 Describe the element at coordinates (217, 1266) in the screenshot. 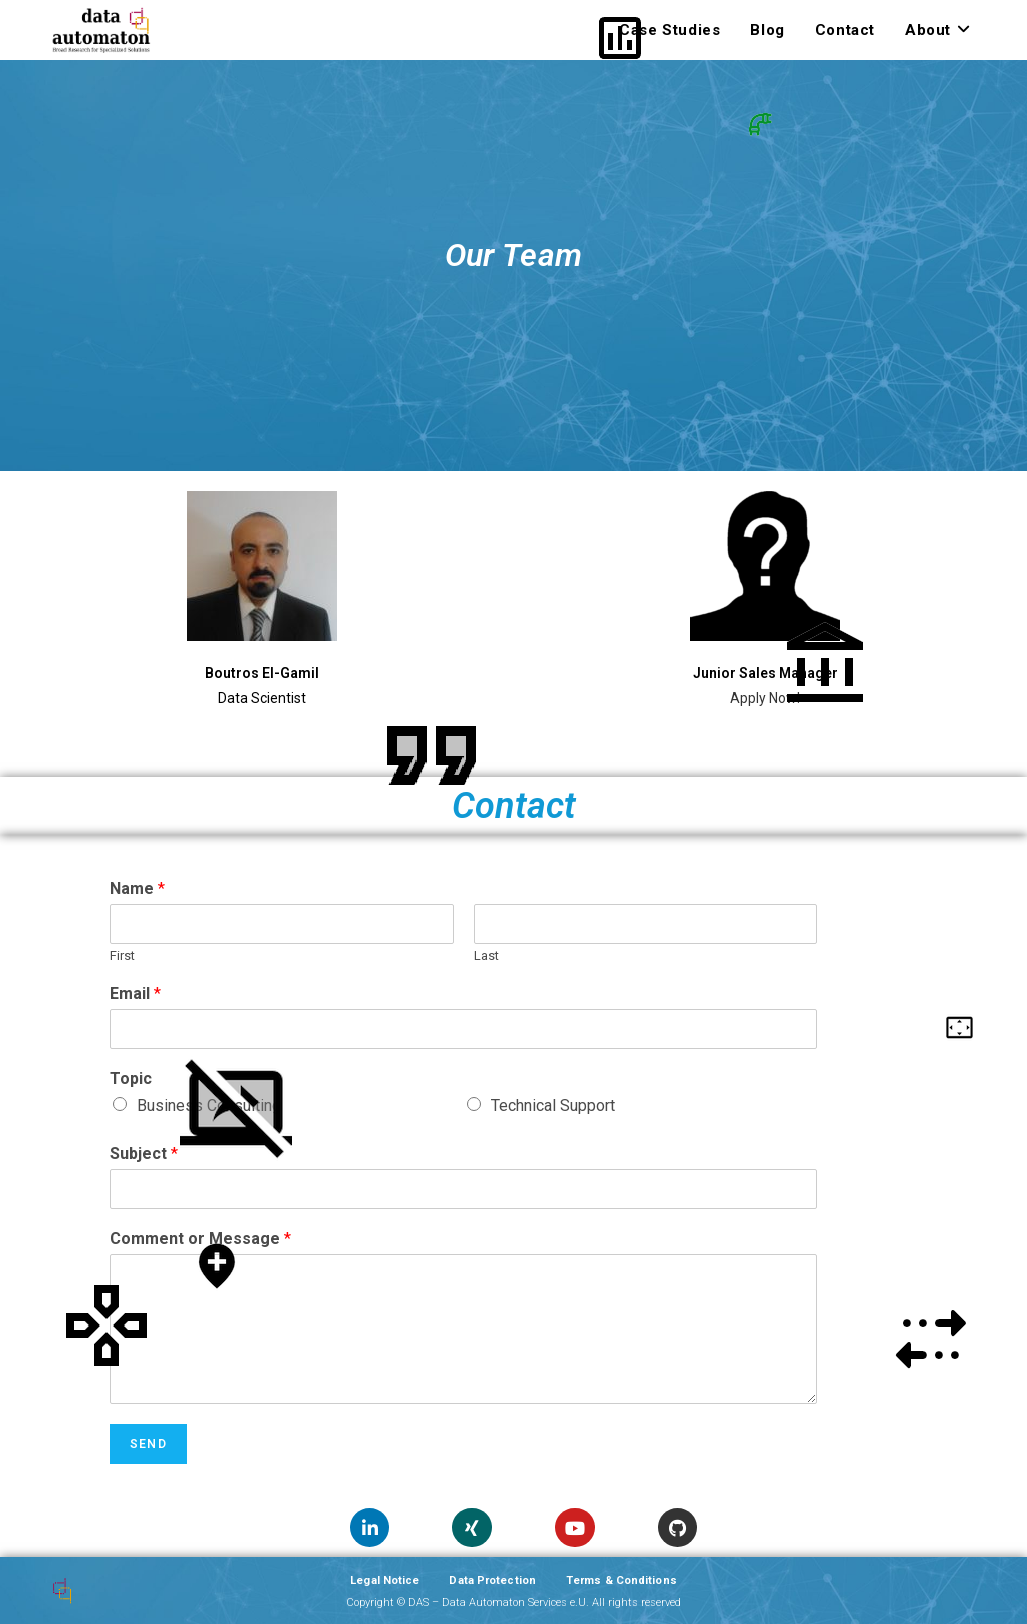

I see `add a new location pin` at that location.